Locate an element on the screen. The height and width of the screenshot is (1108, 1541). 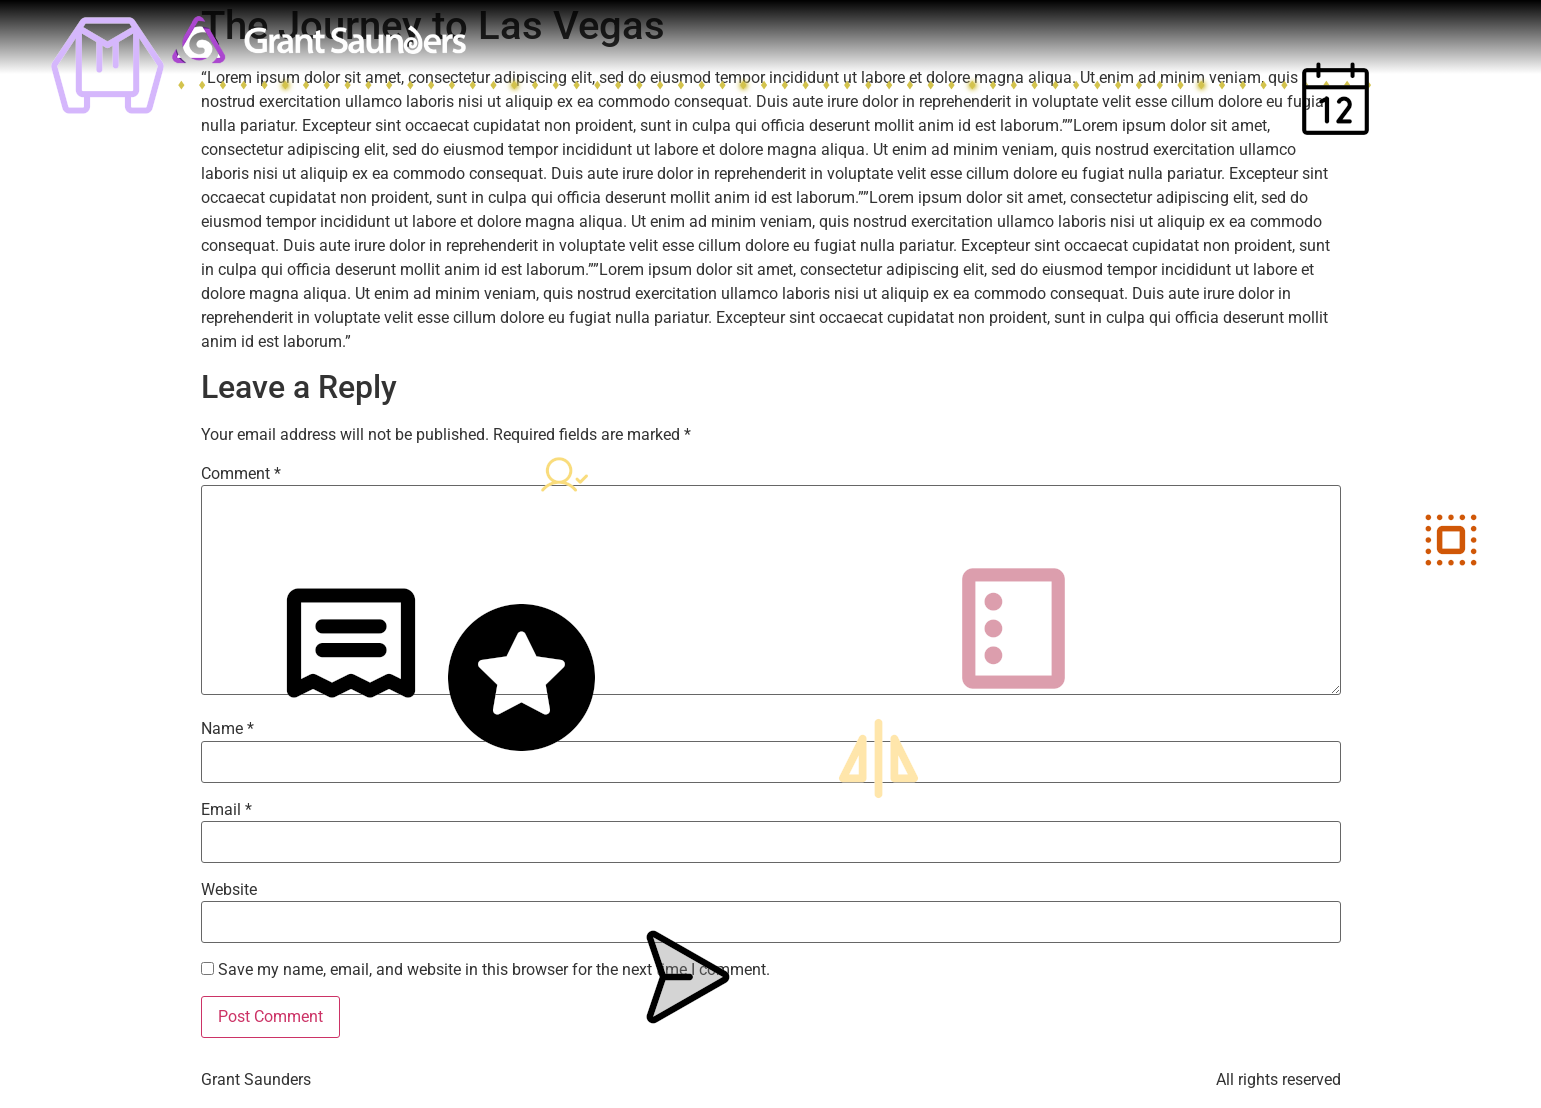
browse hoodies or sweatshirts is located at coordinates (107, 65).